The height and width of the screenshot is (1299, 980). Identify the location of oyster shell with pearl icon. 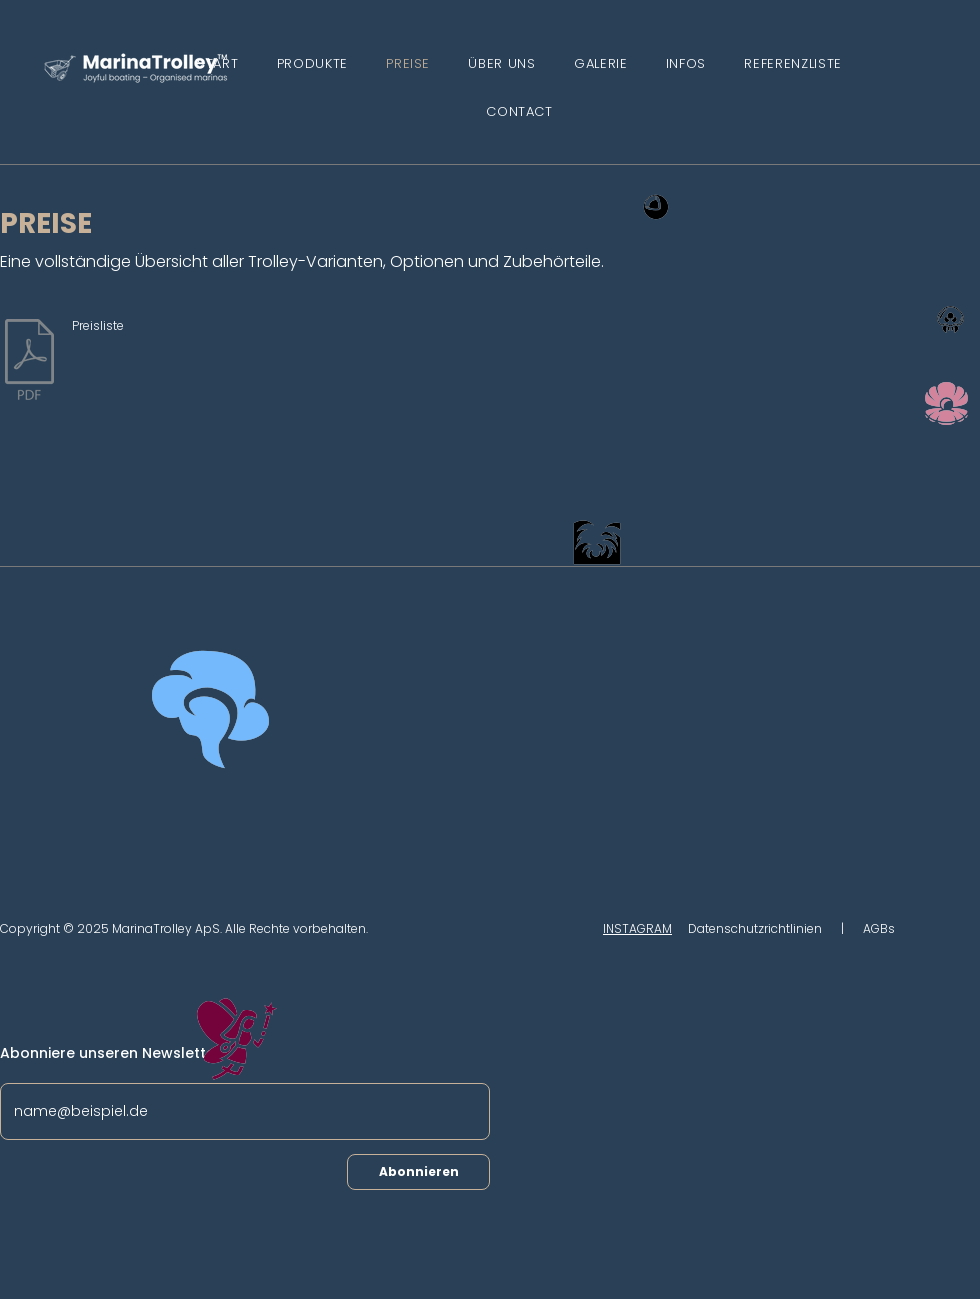
(946, 403).